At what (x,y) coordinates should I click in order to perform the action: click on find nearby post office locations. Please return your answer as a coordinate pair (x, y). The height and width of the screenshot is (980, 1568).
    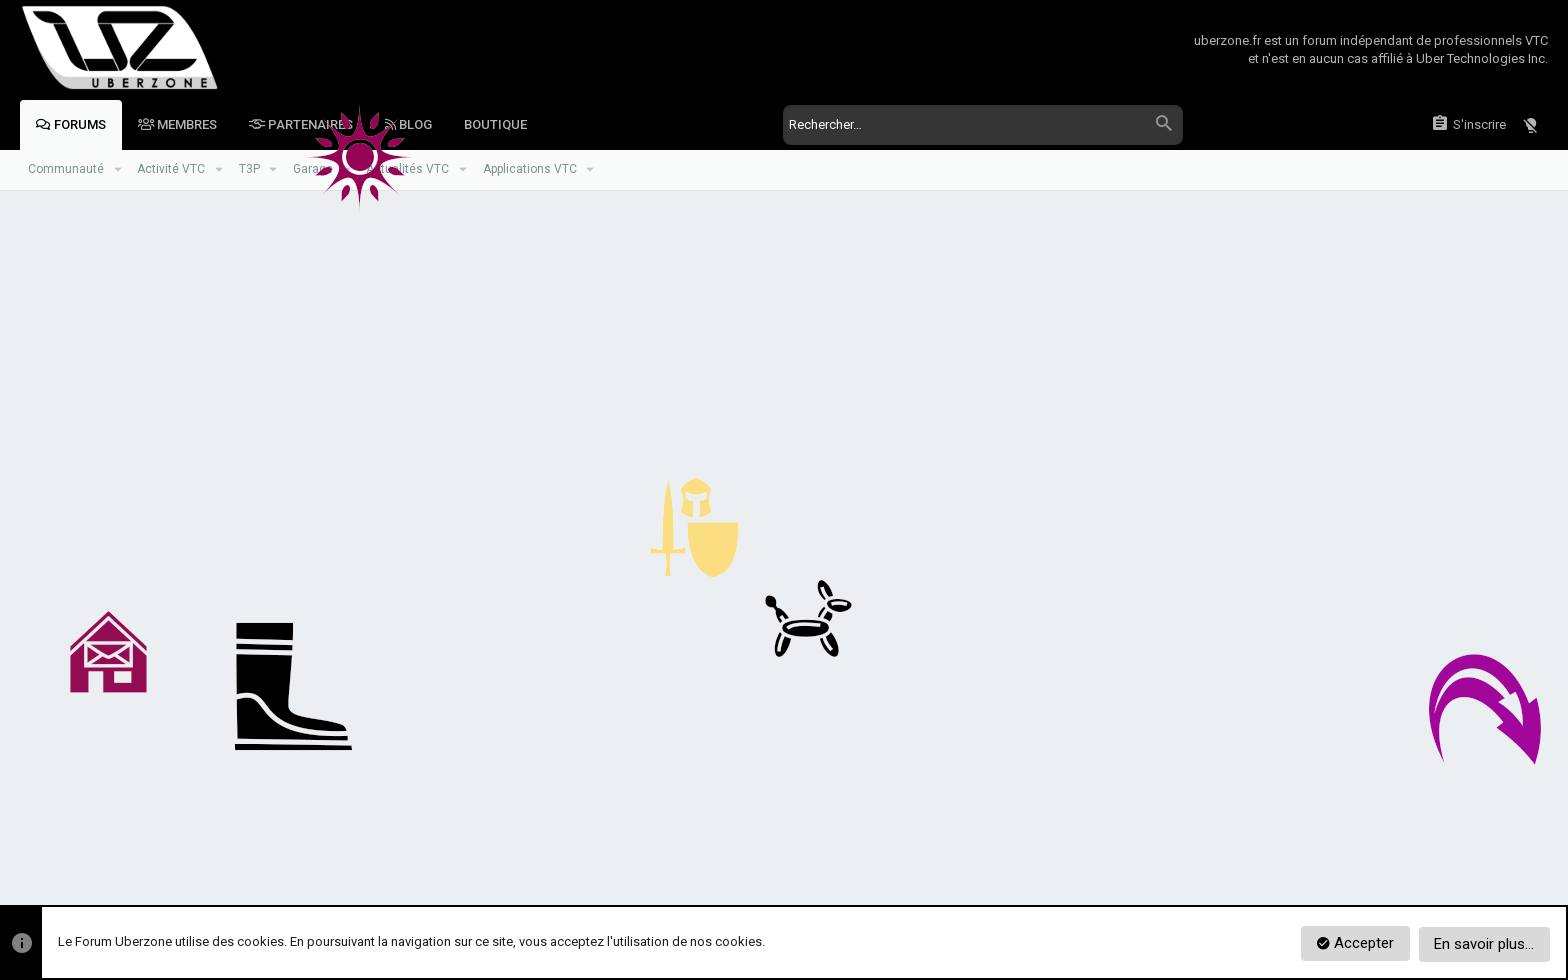
    Looking at the image, I should click on (108, 651).